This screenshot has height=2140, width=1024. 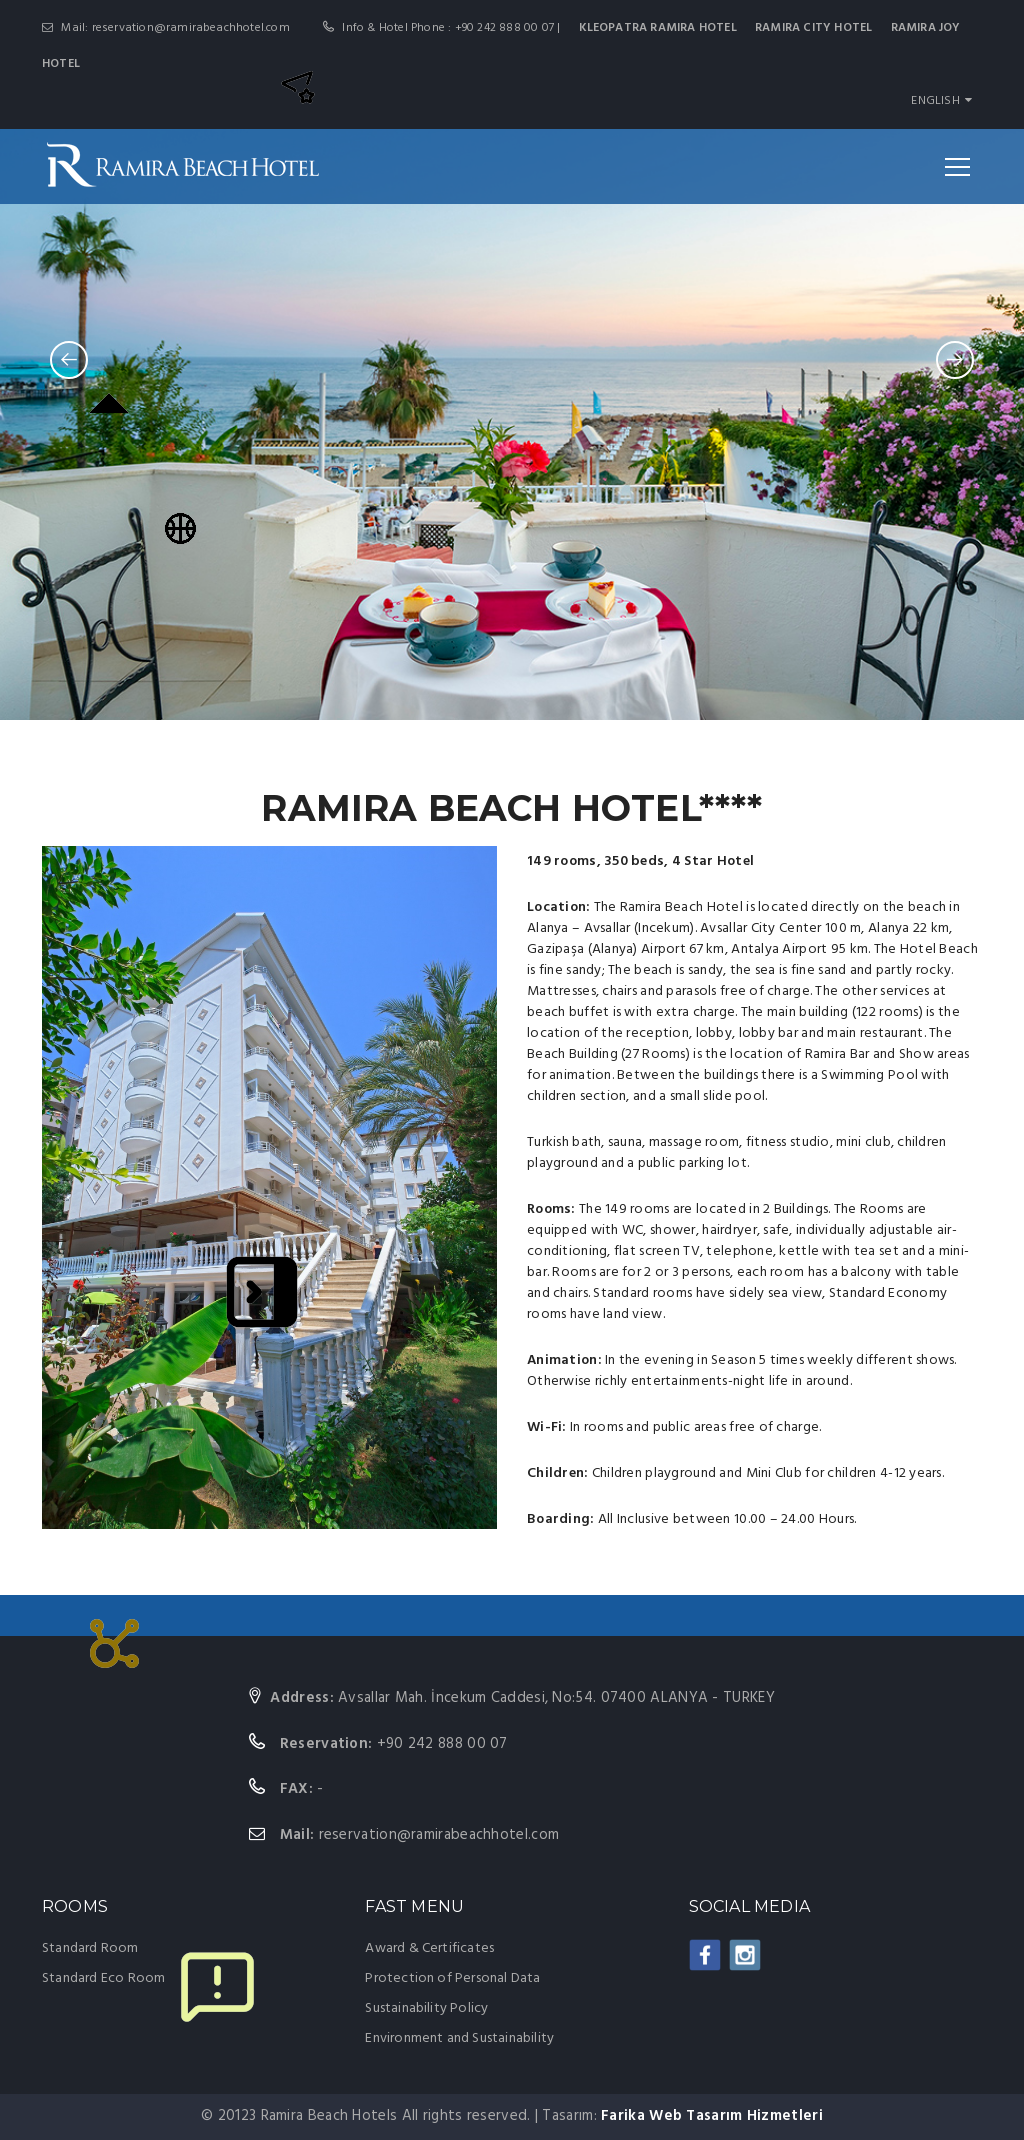 I want to click on collapse the right sidebar panel, so click(x=262, y=1292).